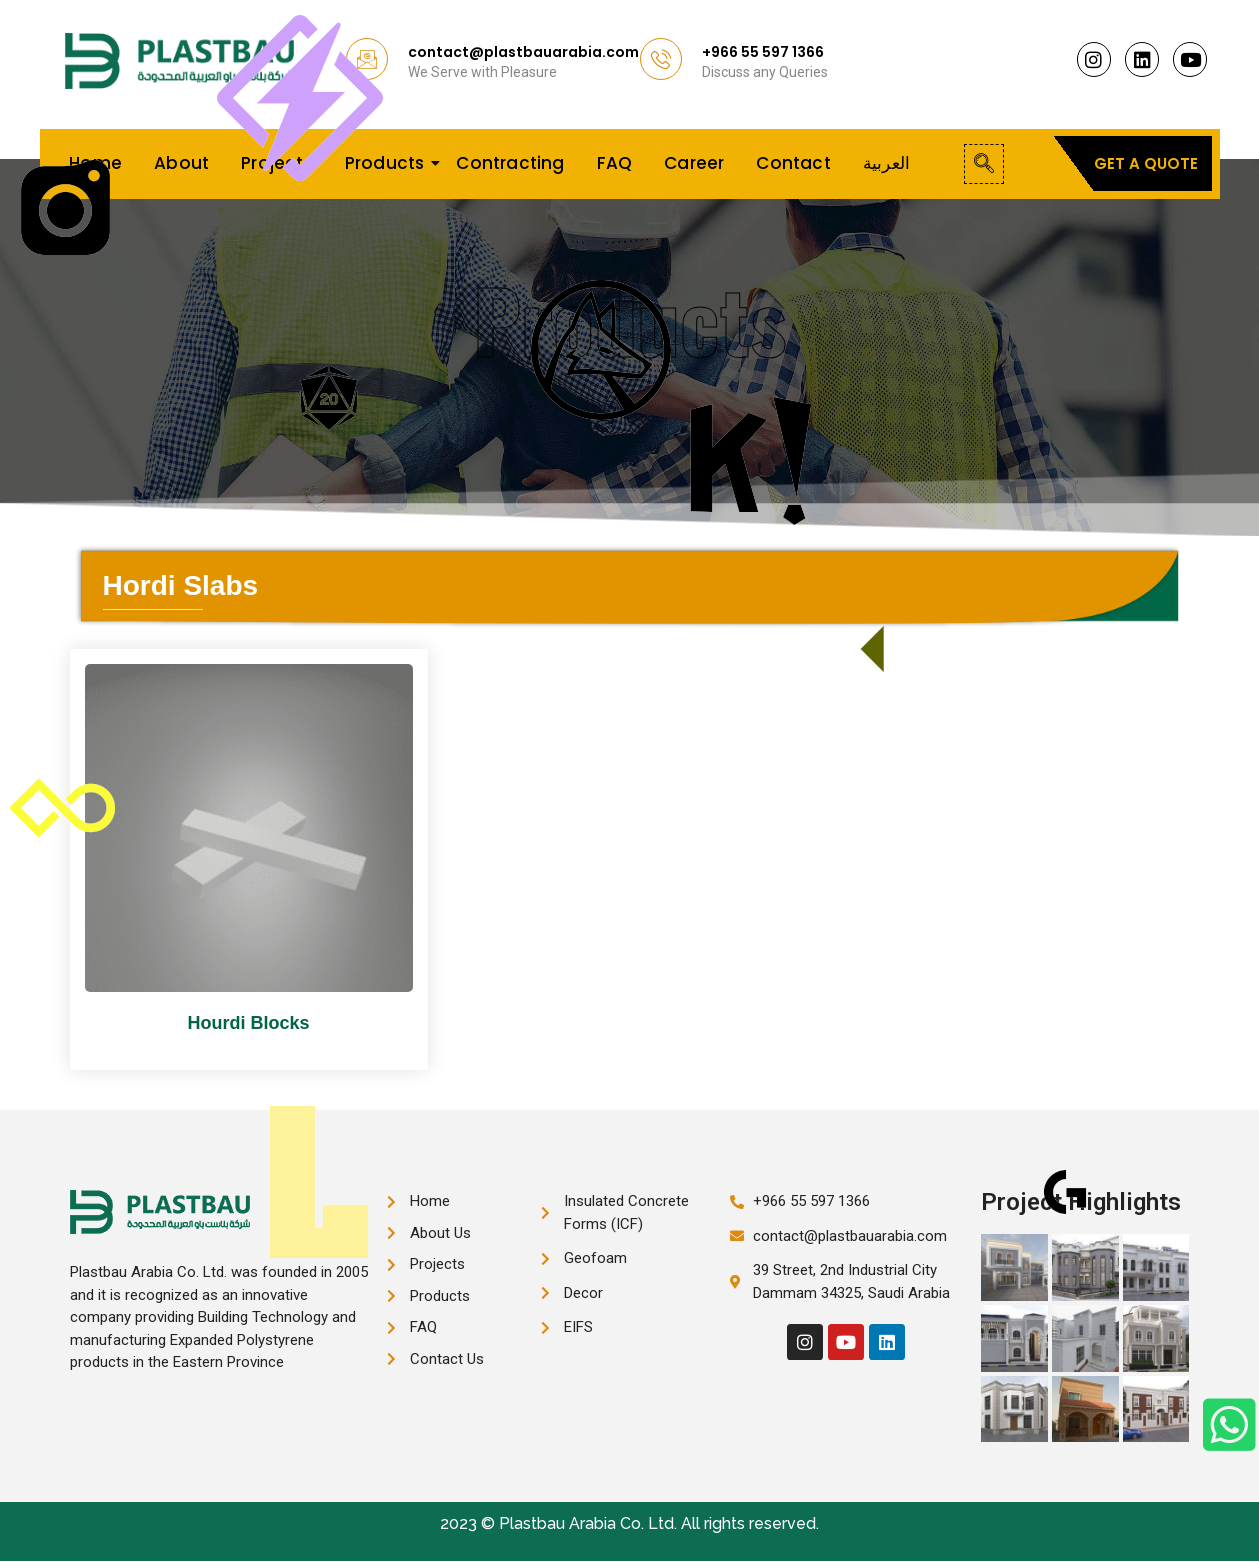 The image size is (1259, 1562). I want to click on open the Showpad app, so click(62, 808).